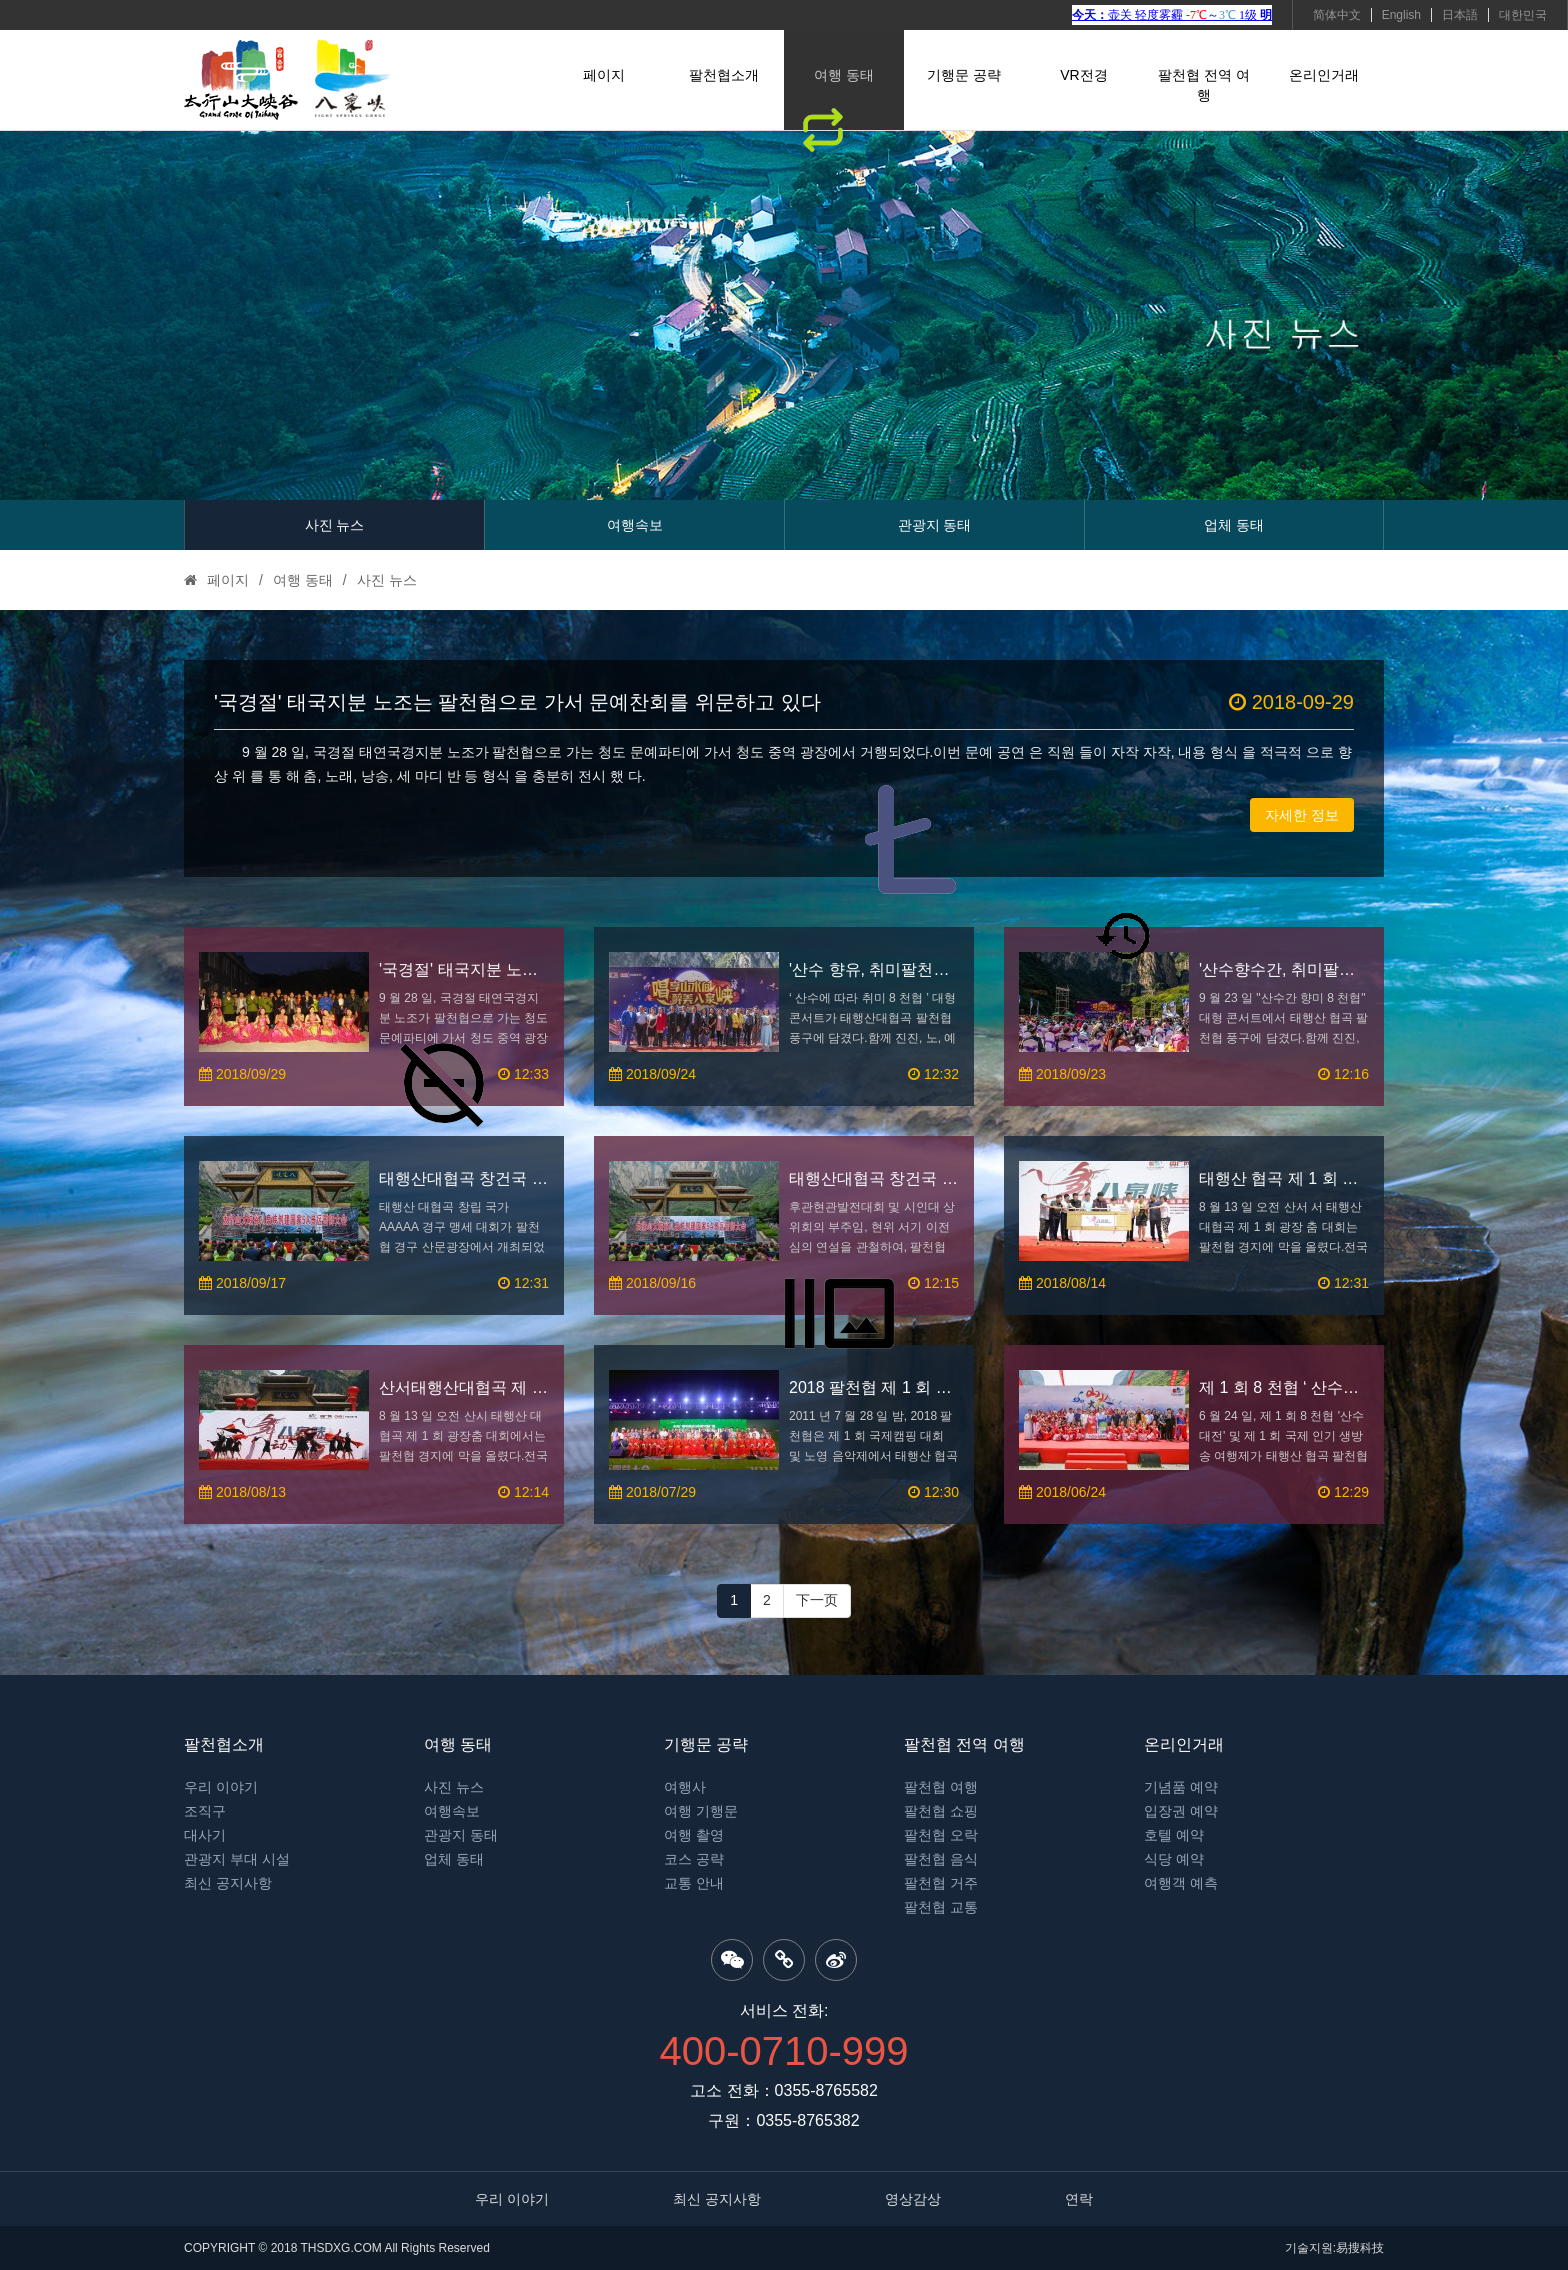 The image size is (1568, 2270). I want to click on enable burst mode for rapid photo capture, so click(839, 1313).